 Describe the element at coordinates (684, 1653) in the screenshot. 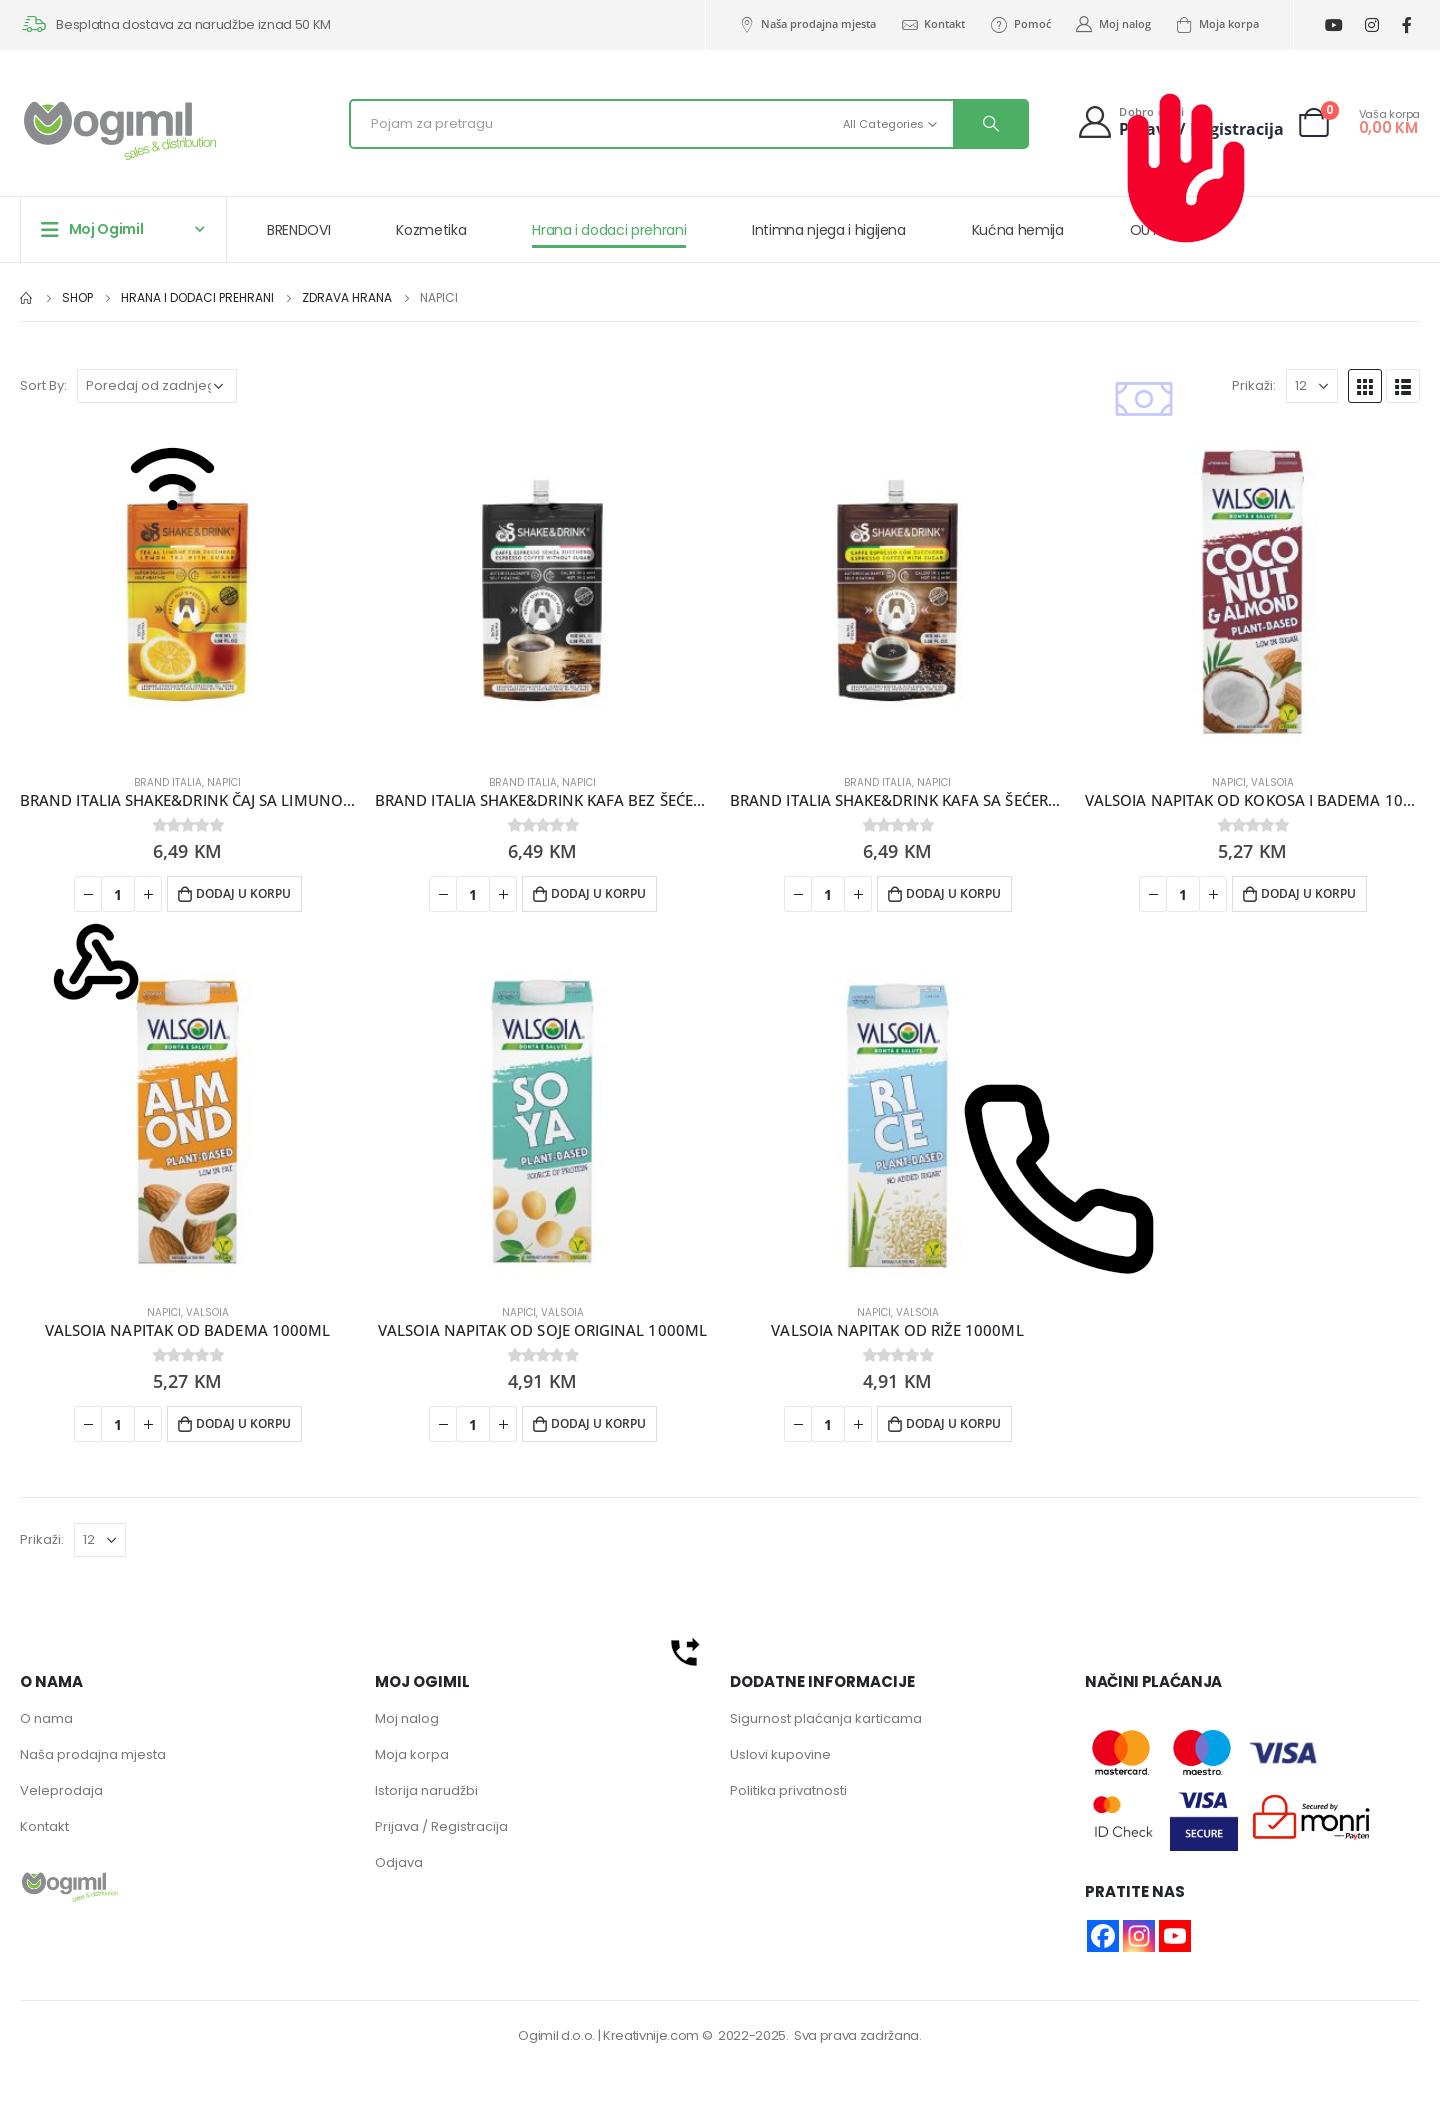

I see `indicates a forwarded call` at that location.